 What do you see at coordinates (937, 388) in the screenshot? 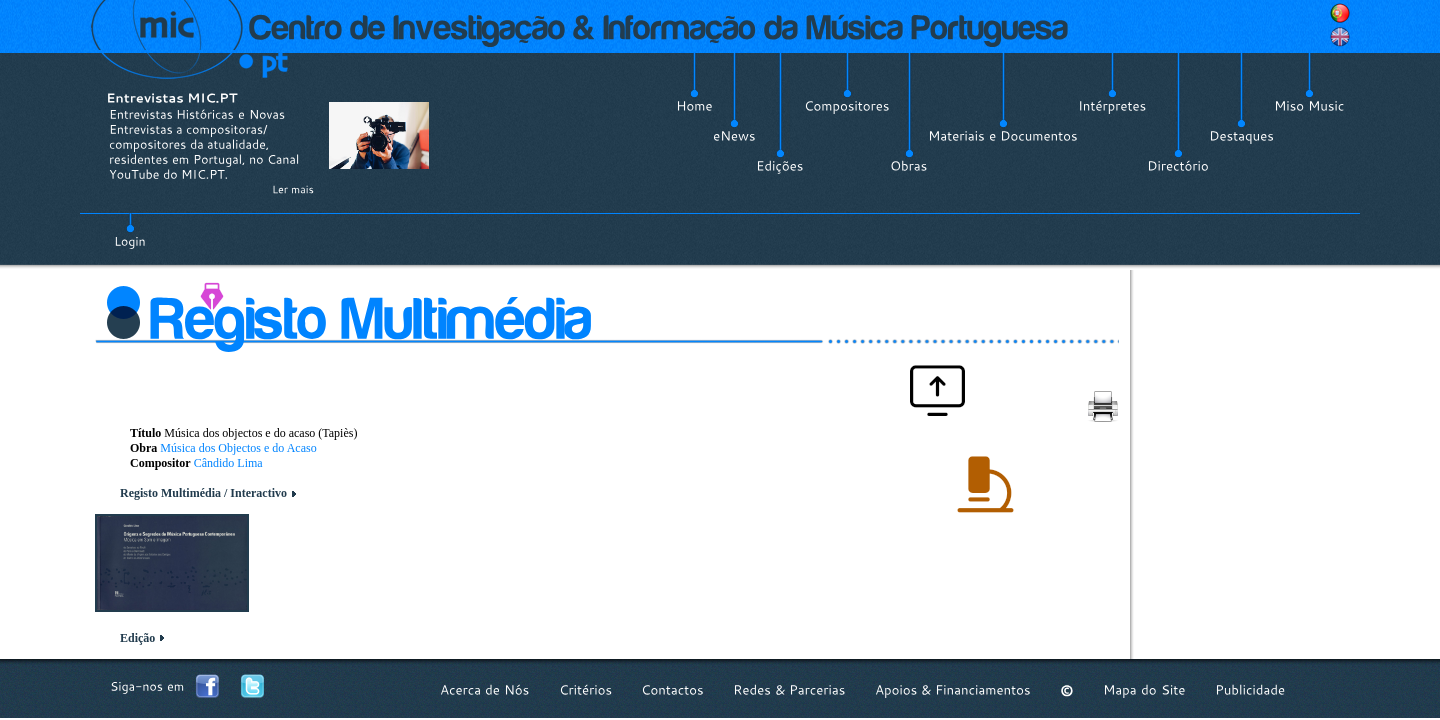
I see `upload file to display or screen` at bounding box center [937, 388].